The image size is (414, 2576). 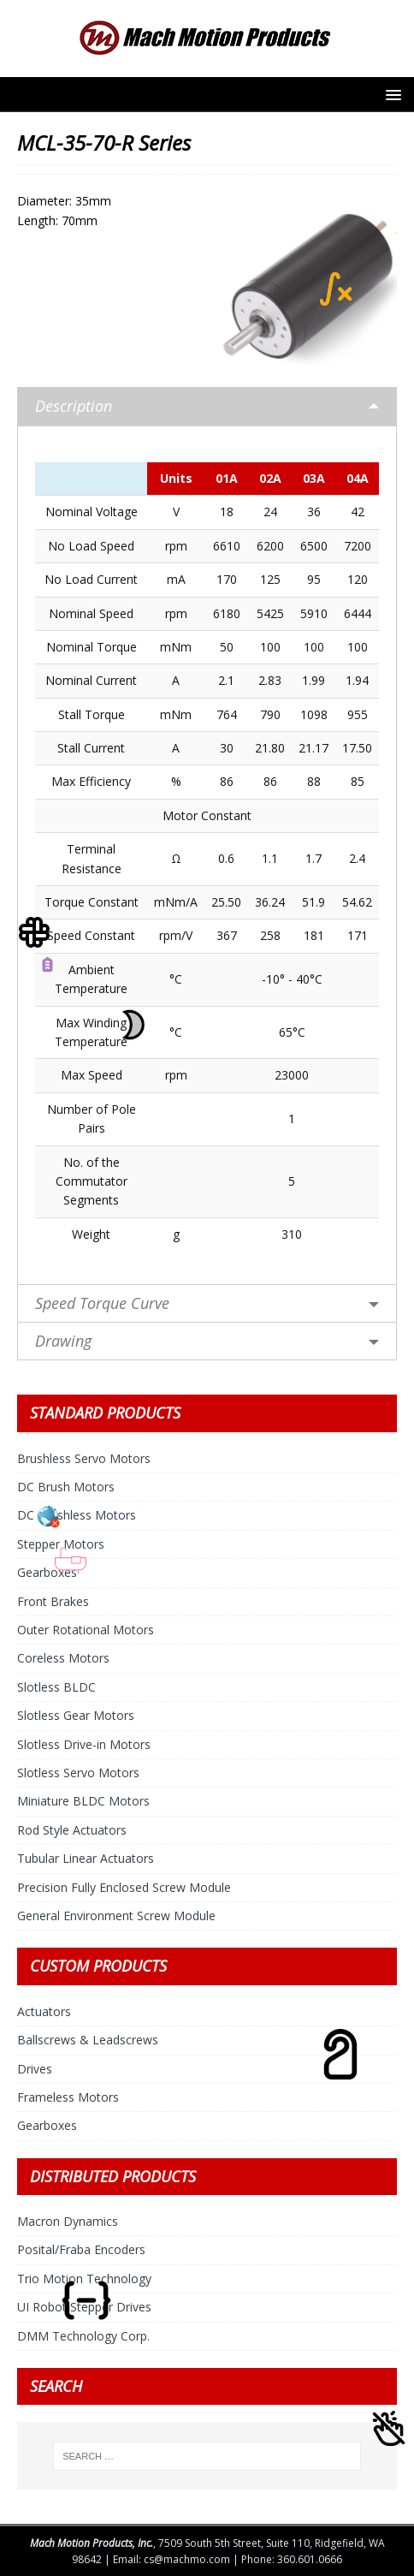 I want to click on internet connection error or failure, so click(x=48, y=1516).